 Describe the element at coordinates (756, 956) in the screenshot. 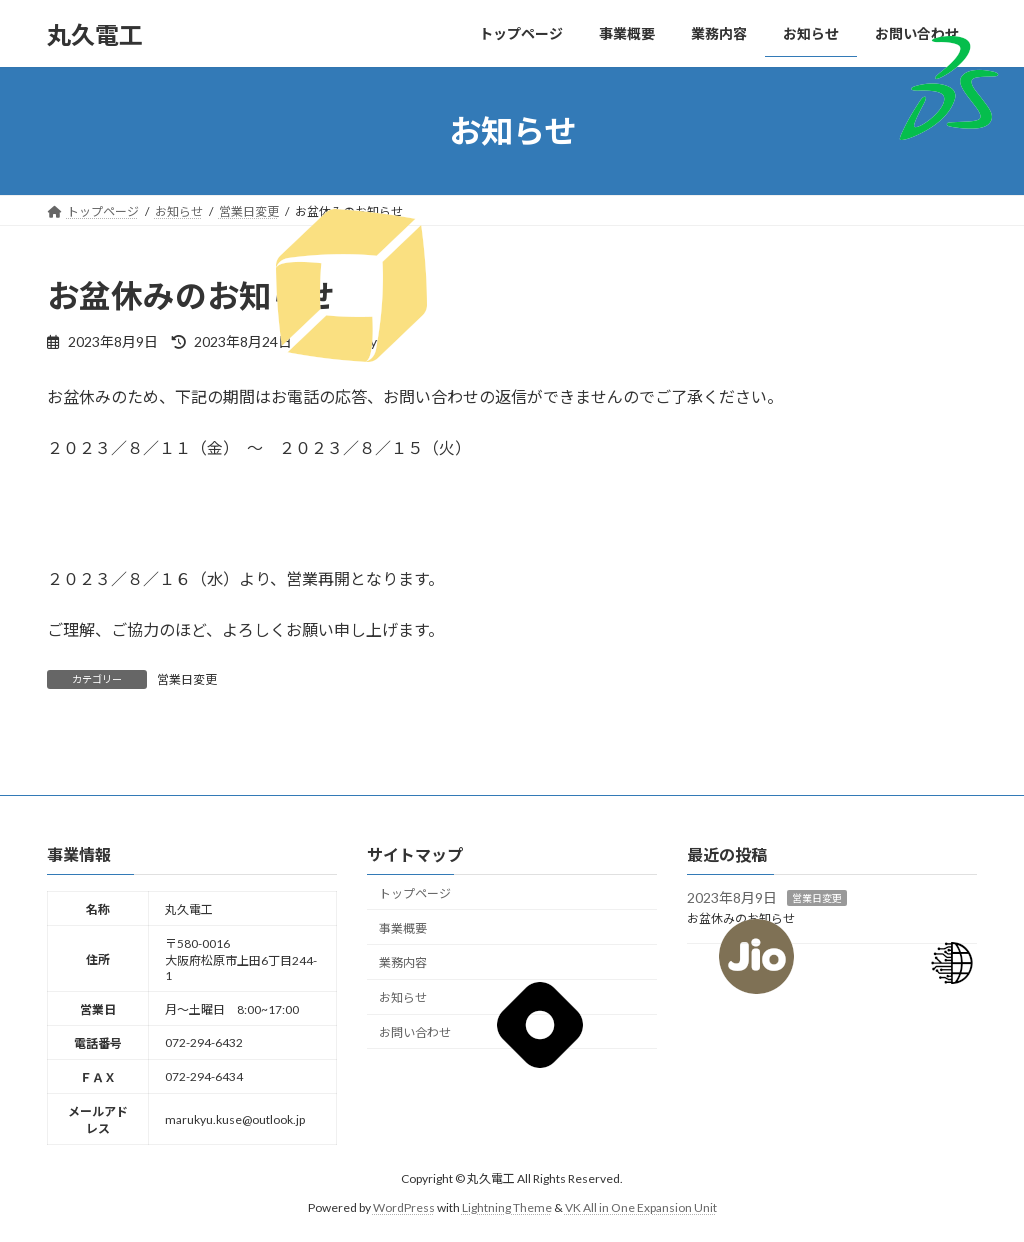

I see `jio app or service` at that location.